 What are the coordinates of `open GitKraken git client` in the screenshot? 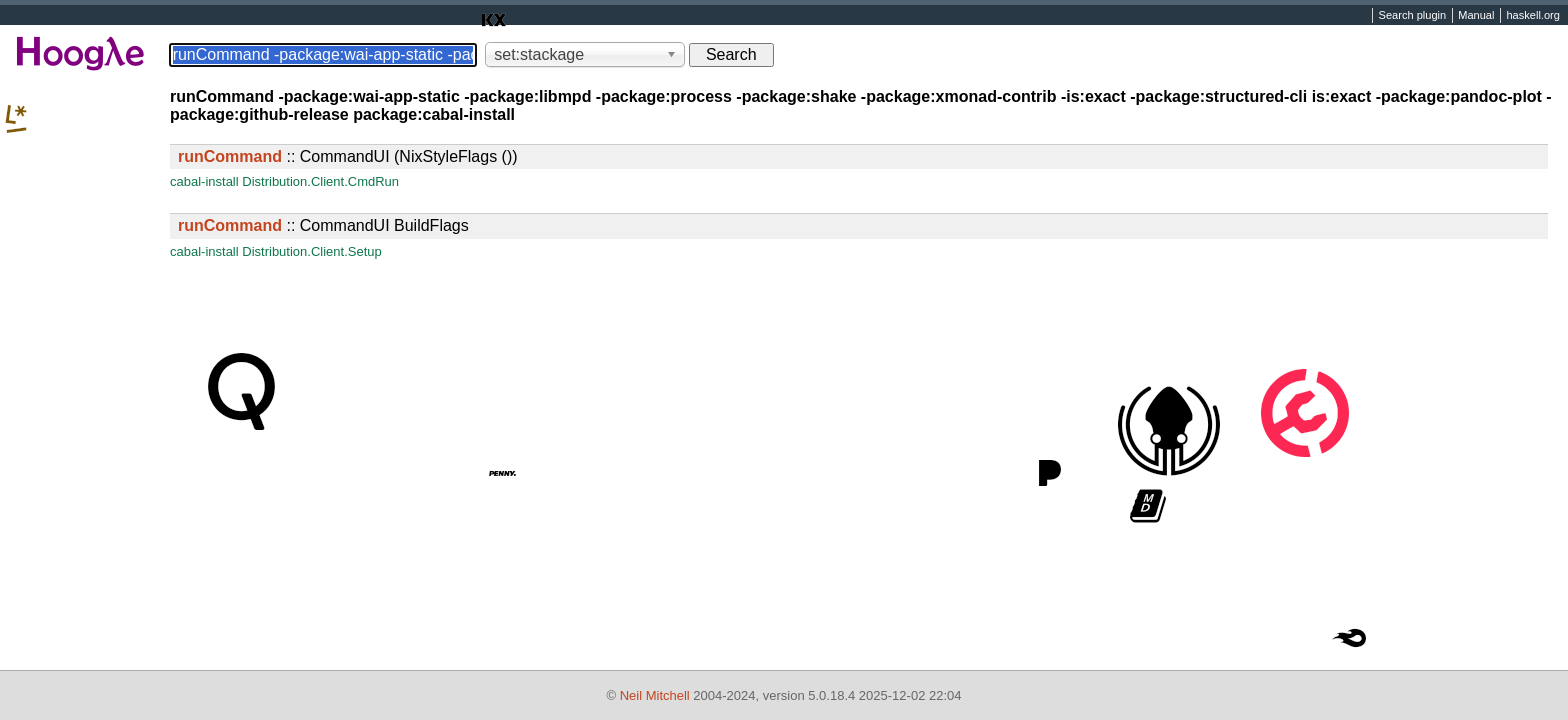 It's located at (1169, 431).